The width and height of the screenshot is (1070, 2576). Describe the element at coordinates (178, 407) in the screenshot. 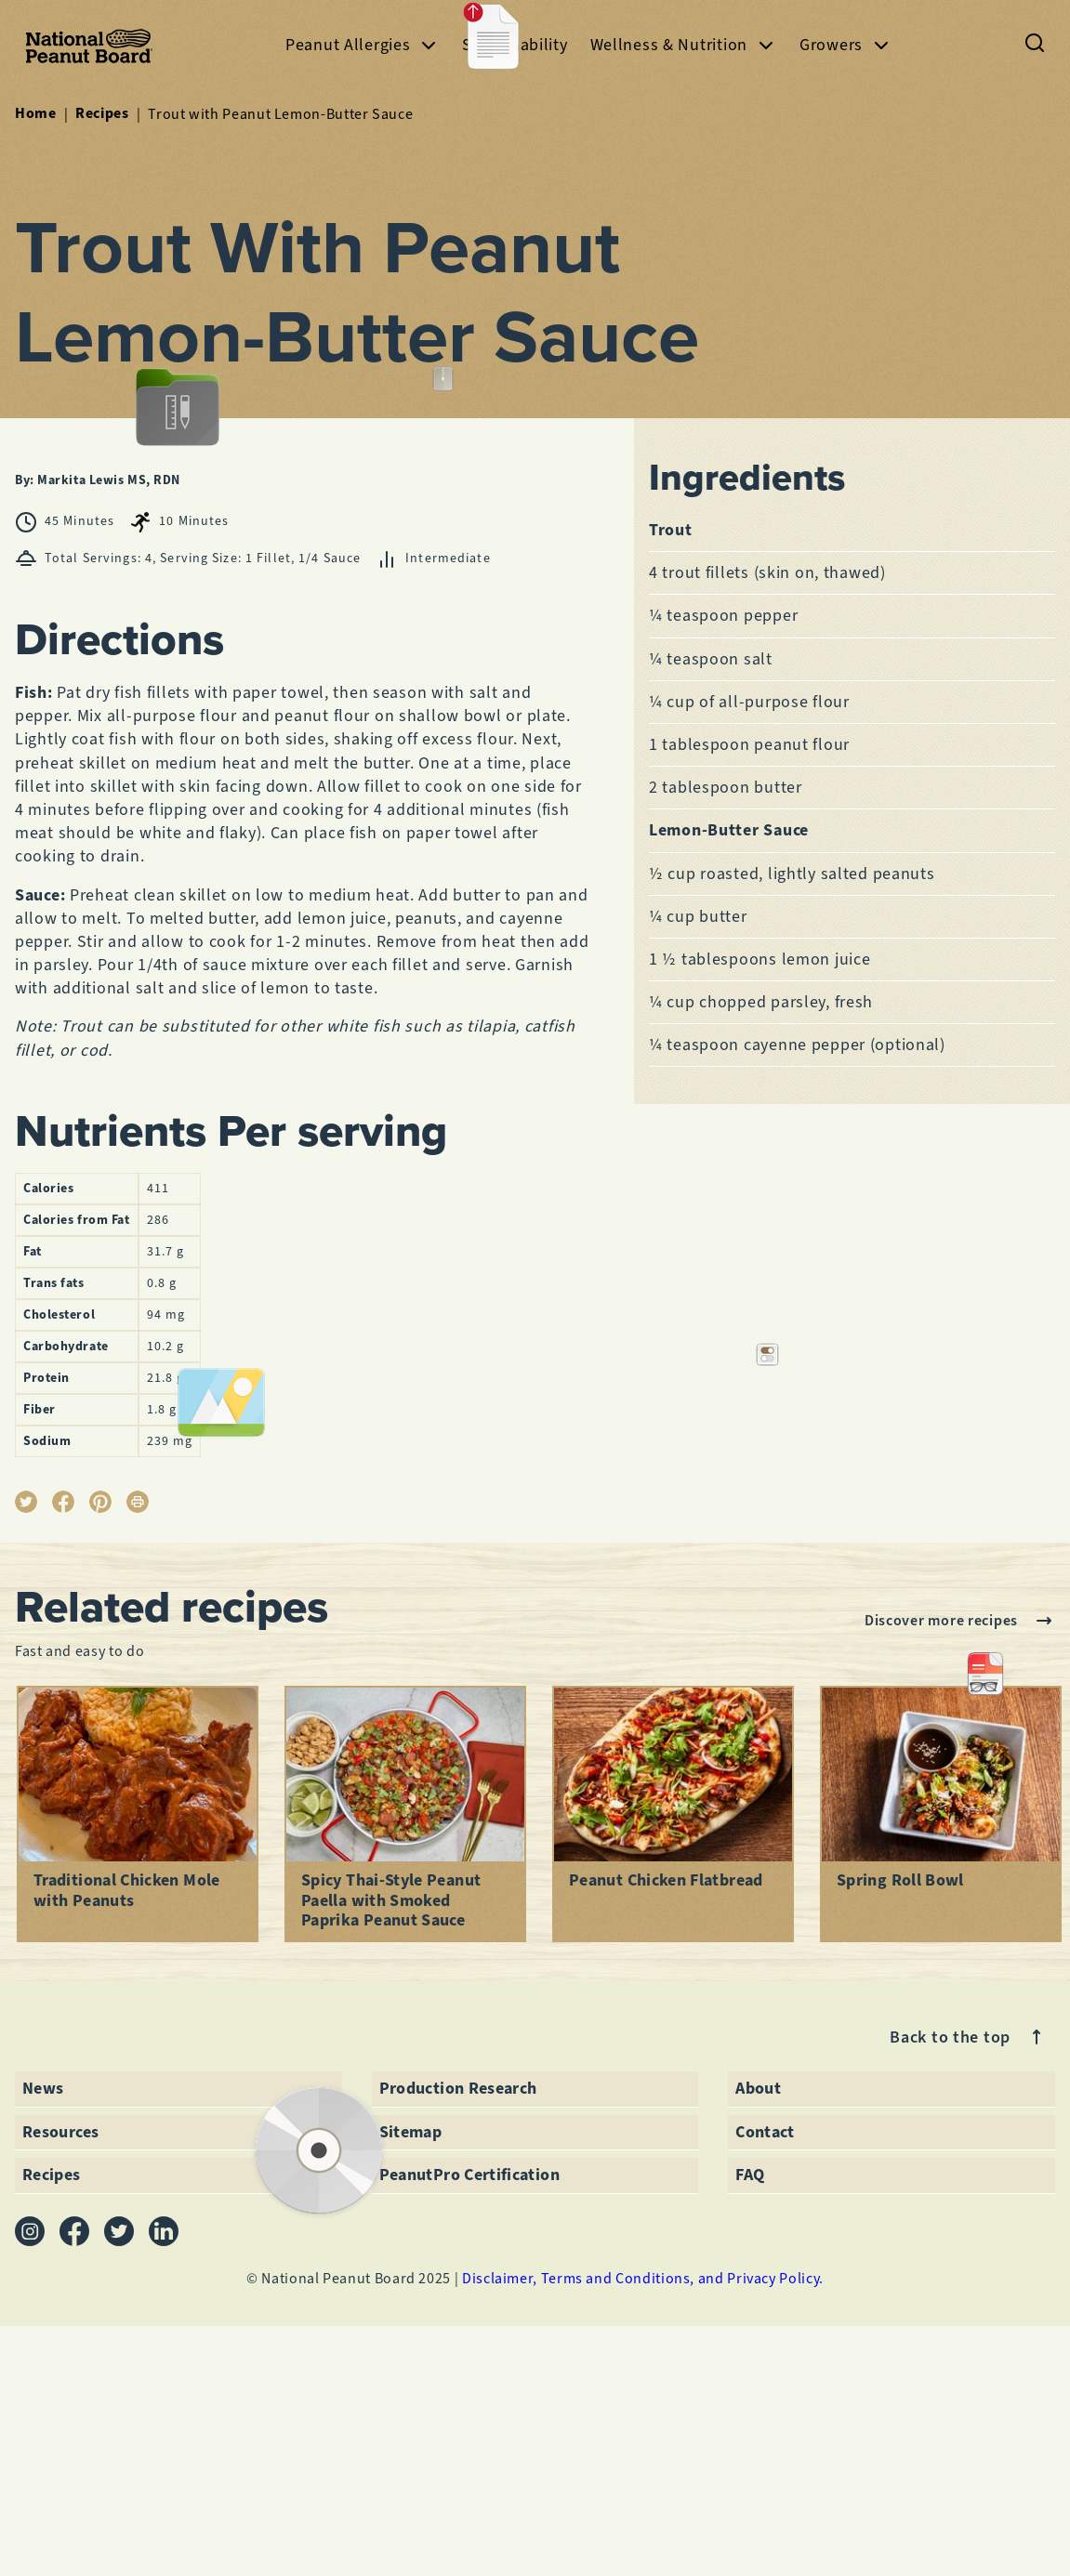

I see `access your templates folder` at that location.